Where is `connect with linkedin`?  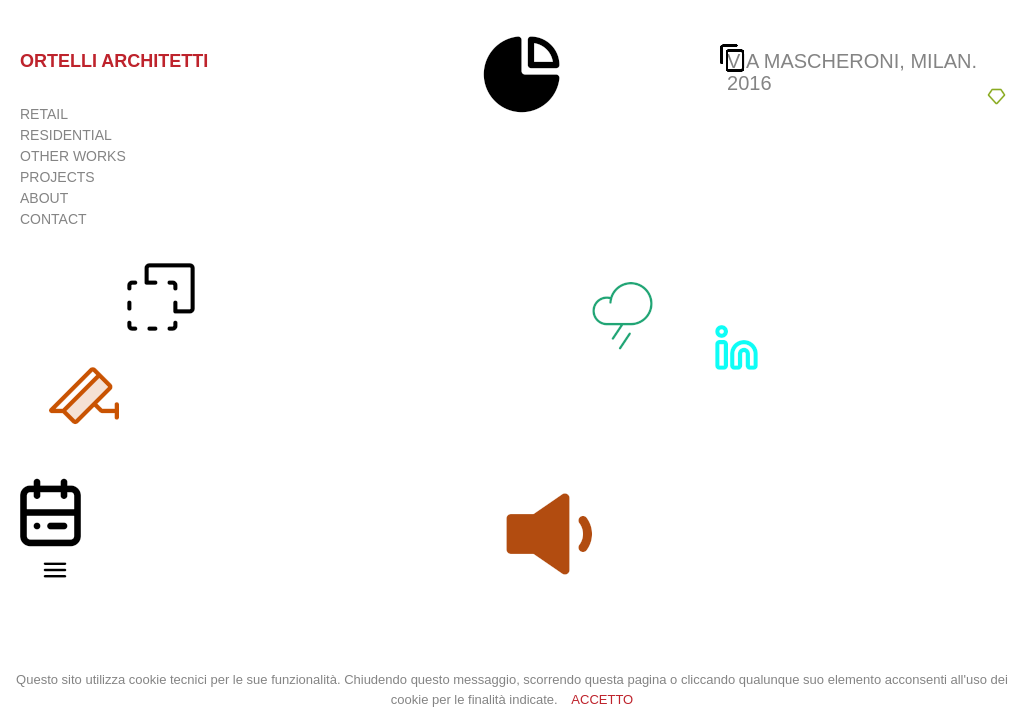
connect with linkedin is located at coordinates (736, 348).